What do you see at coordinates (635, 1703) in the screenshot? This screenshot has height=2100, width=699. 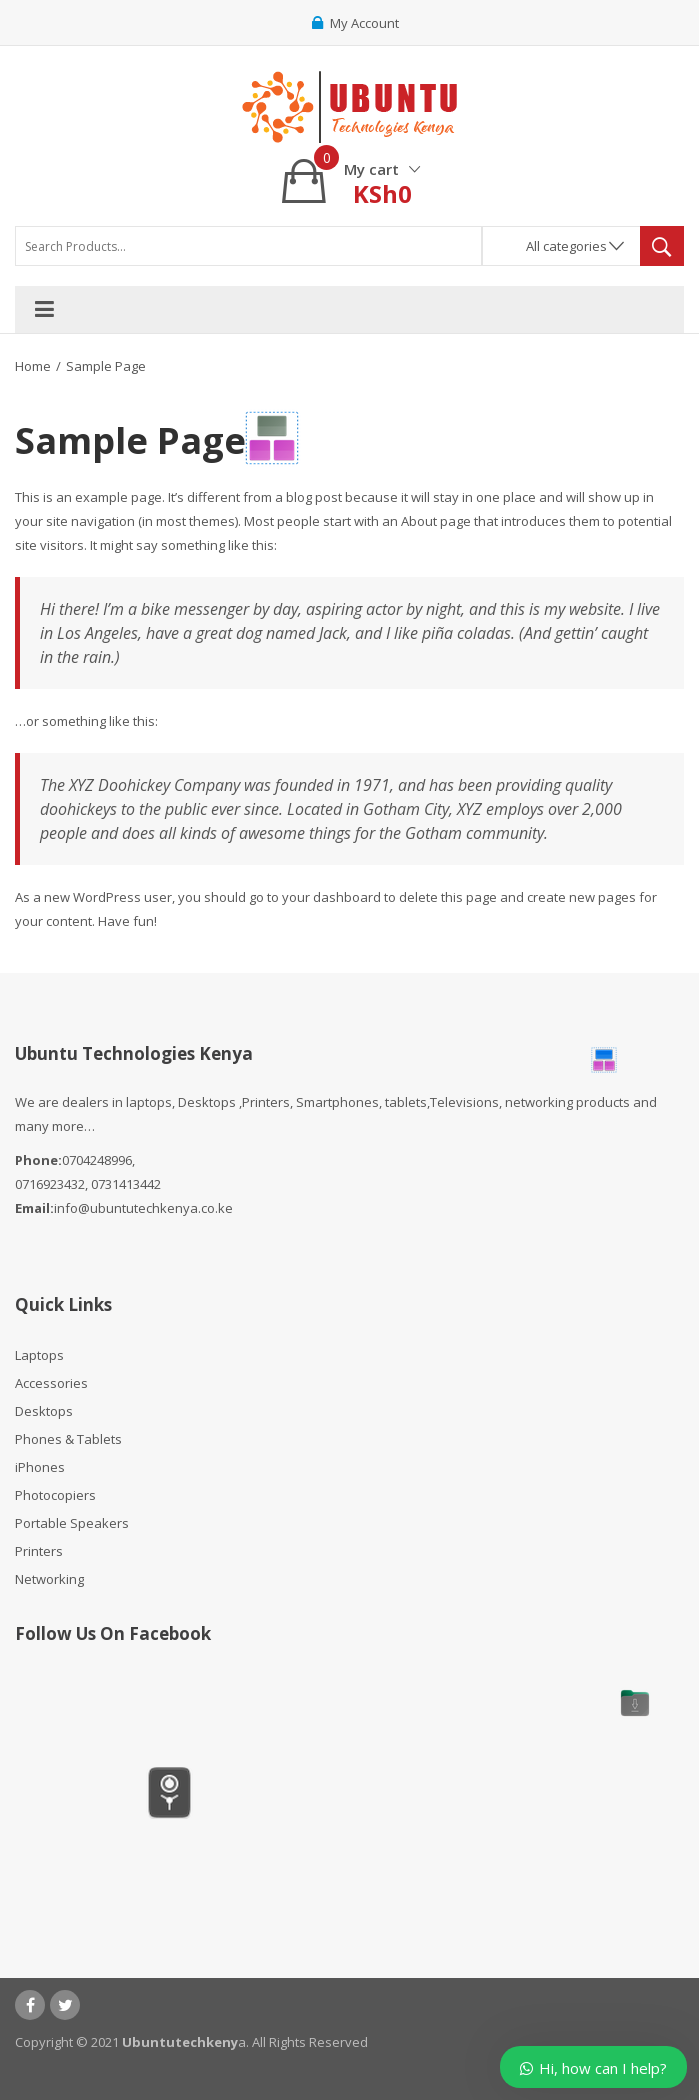 I see `open your downloads folder` at bounding box center [635, 1703].